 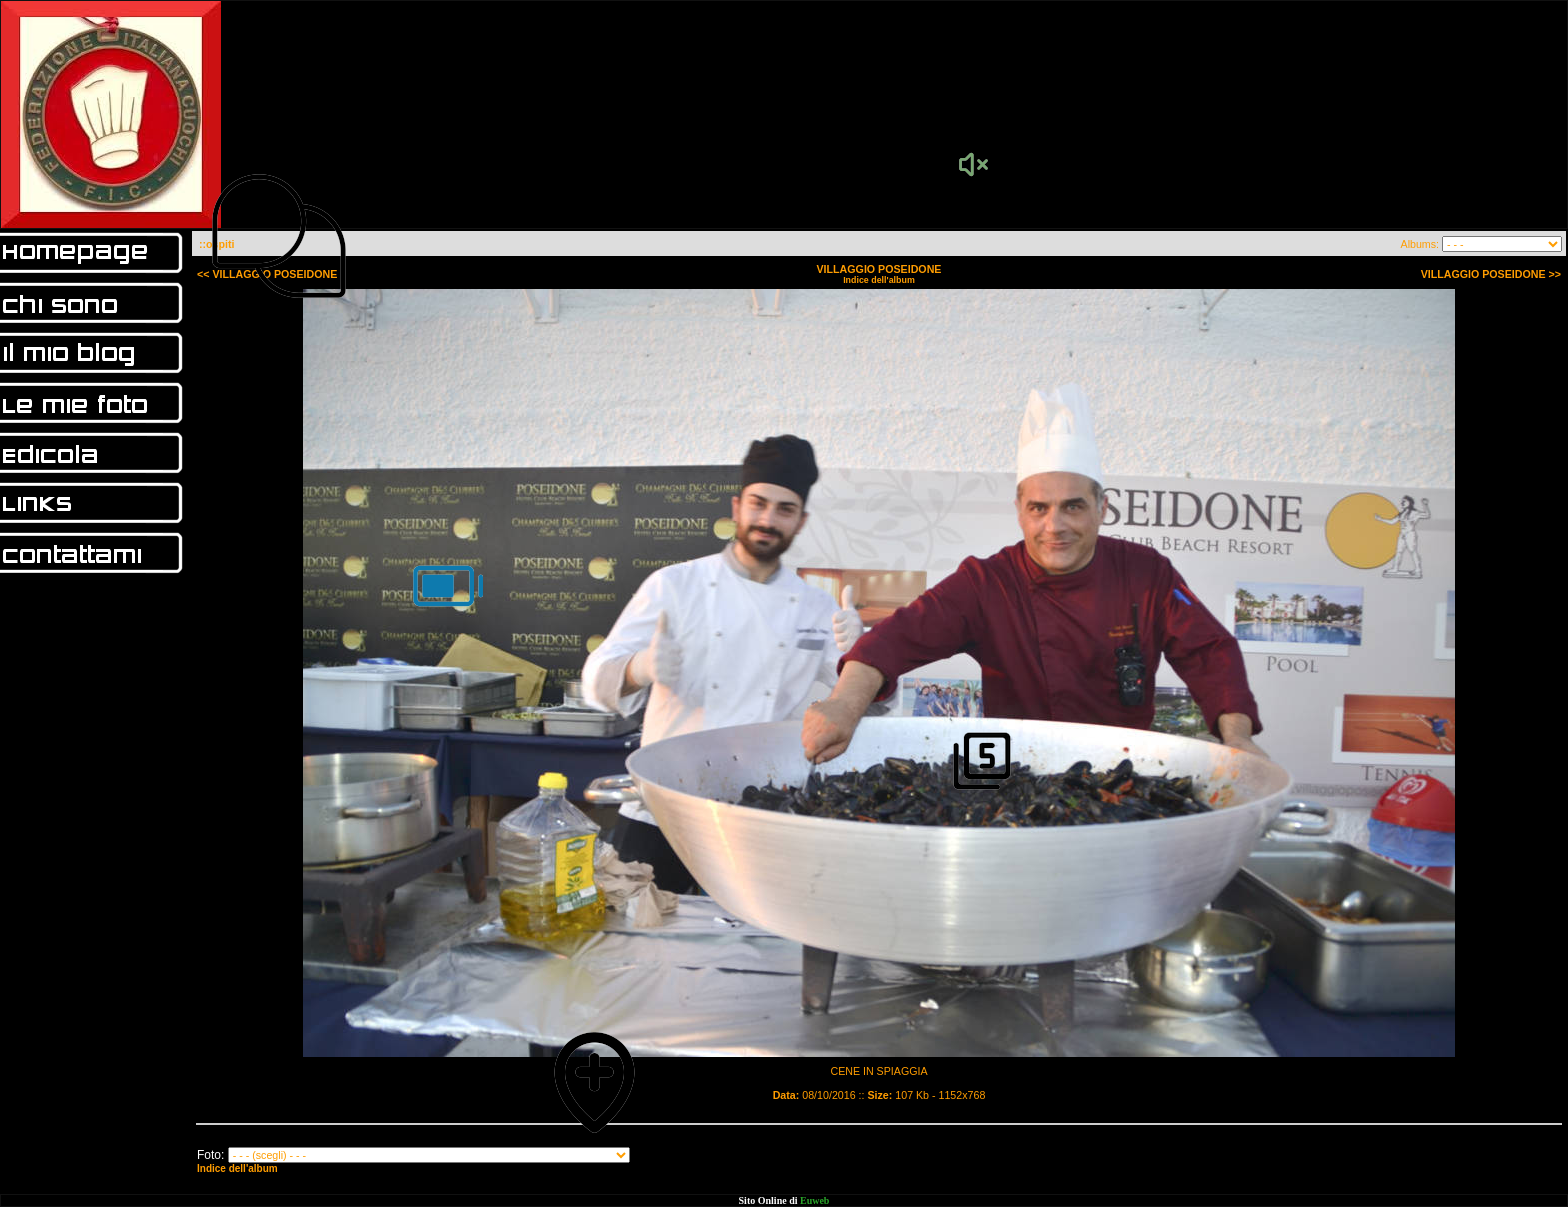 What do you see at coordinates (982, 761) in the screenshot?
I see `indicates 5 items or layers selected` at bounding box center [982, 761].